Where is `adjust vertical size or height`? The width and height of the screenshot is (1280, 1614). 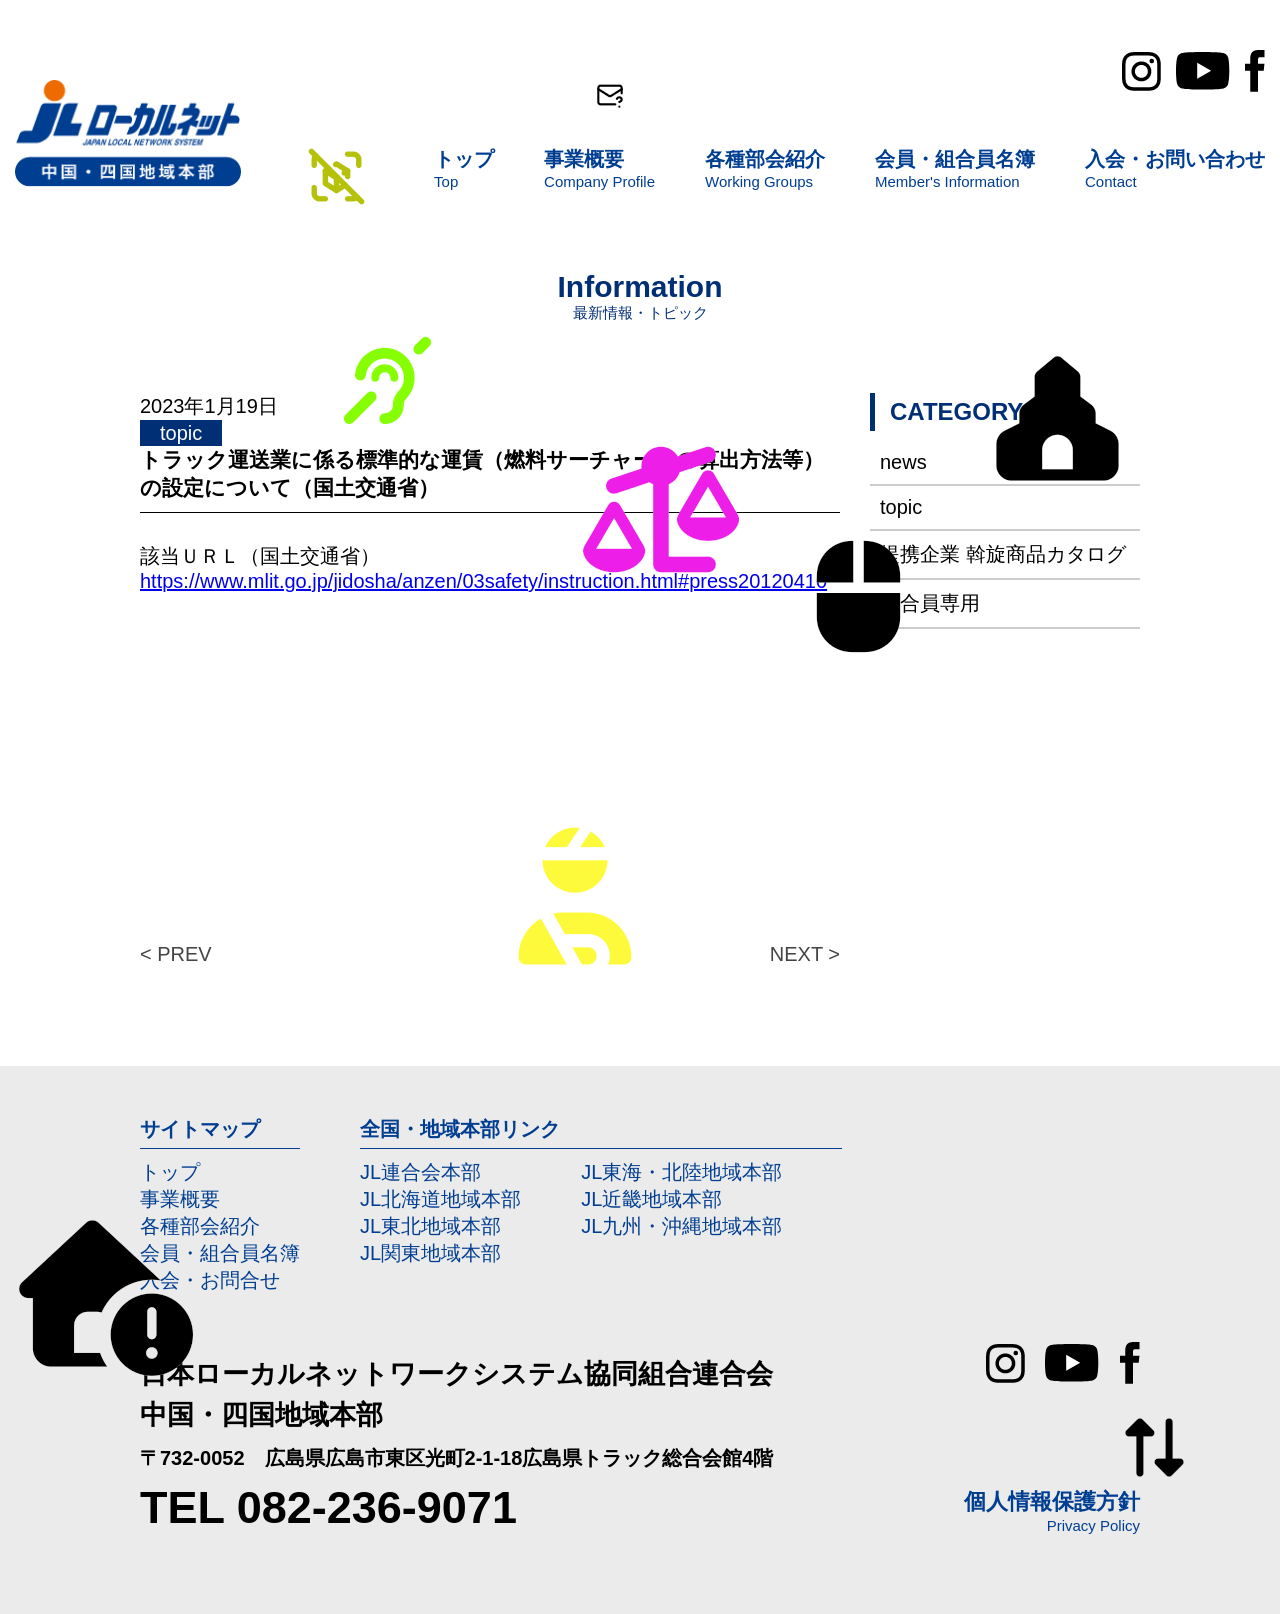 adjust vertical size or height is located at coordinates (1154, 1447).